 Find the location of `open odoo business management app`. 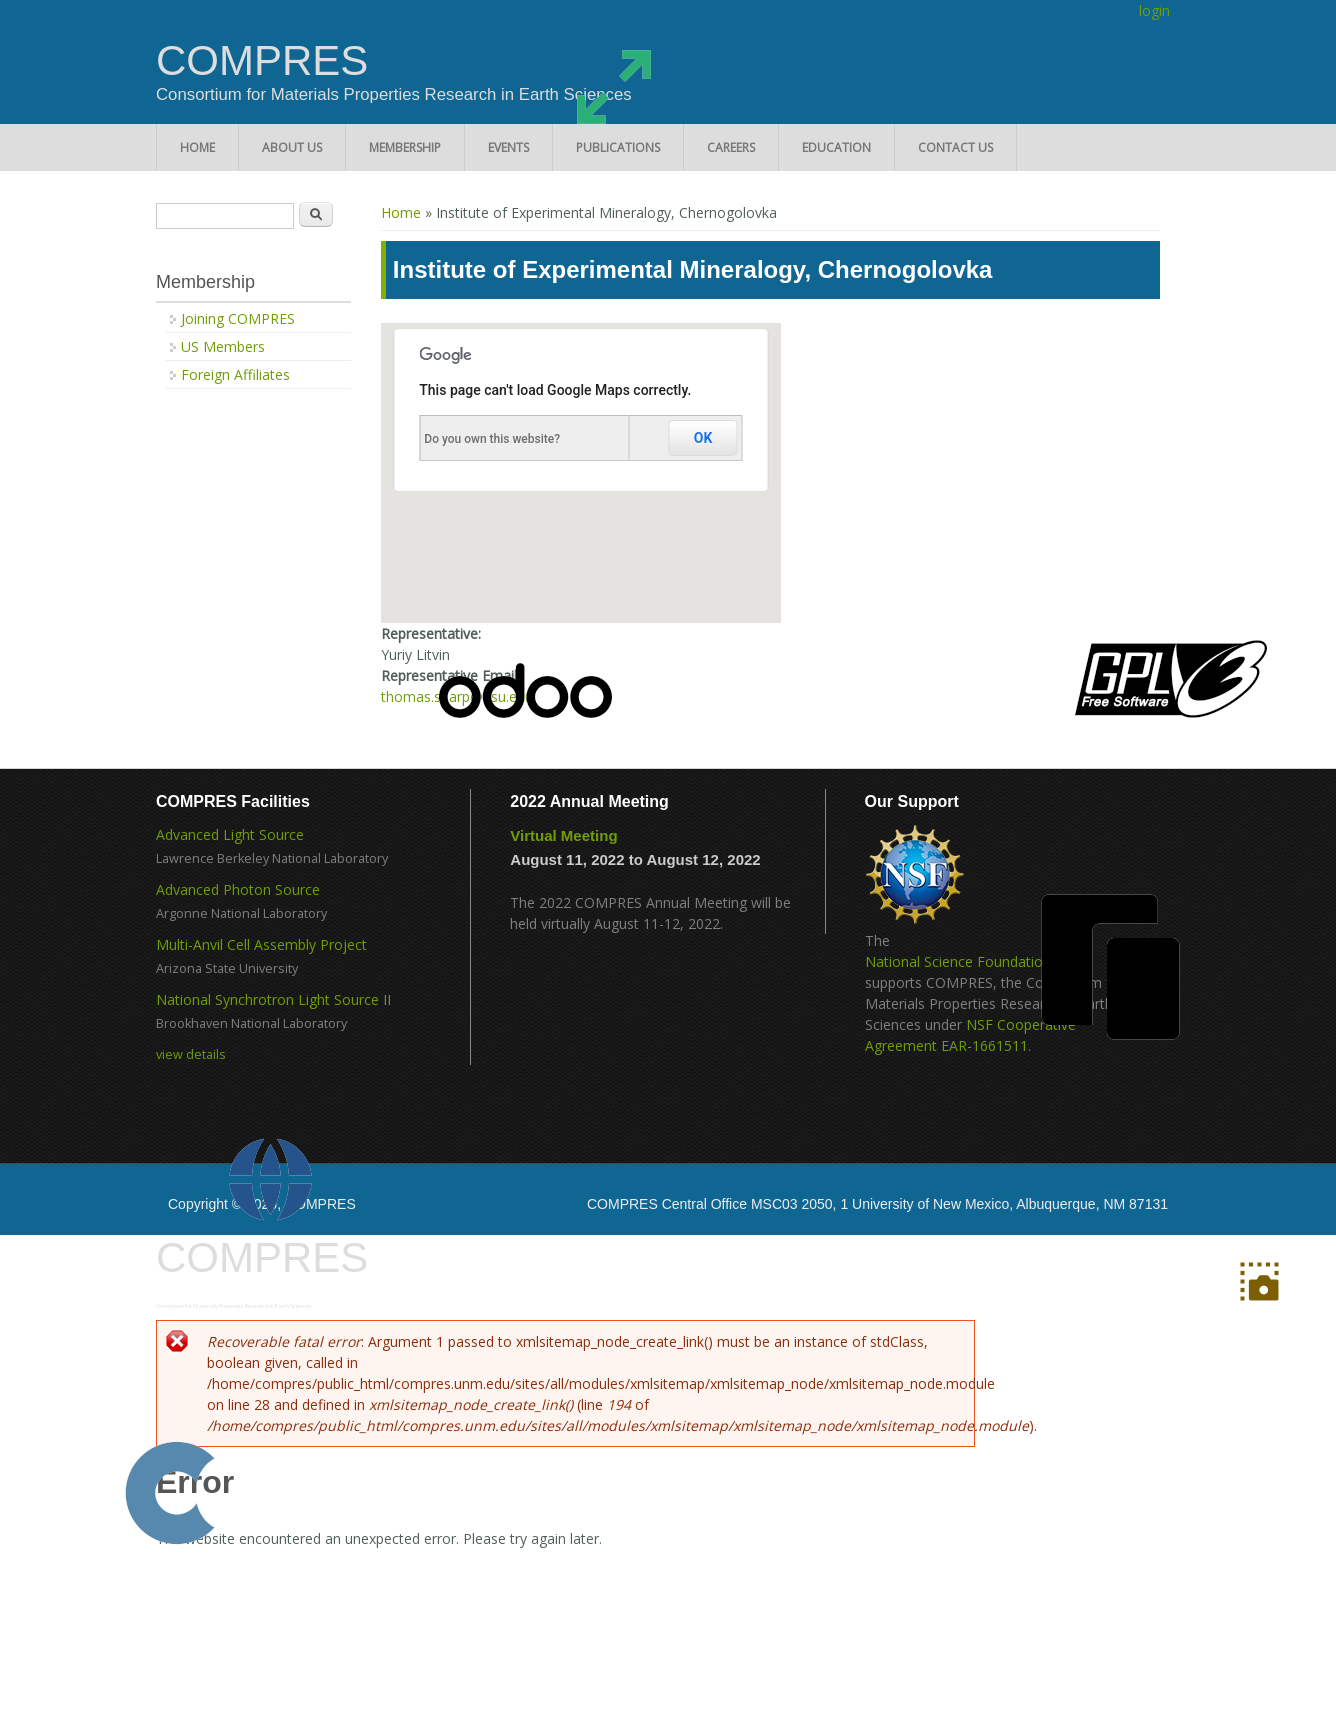

open odoo business management app is located at coordinates (525, 690).